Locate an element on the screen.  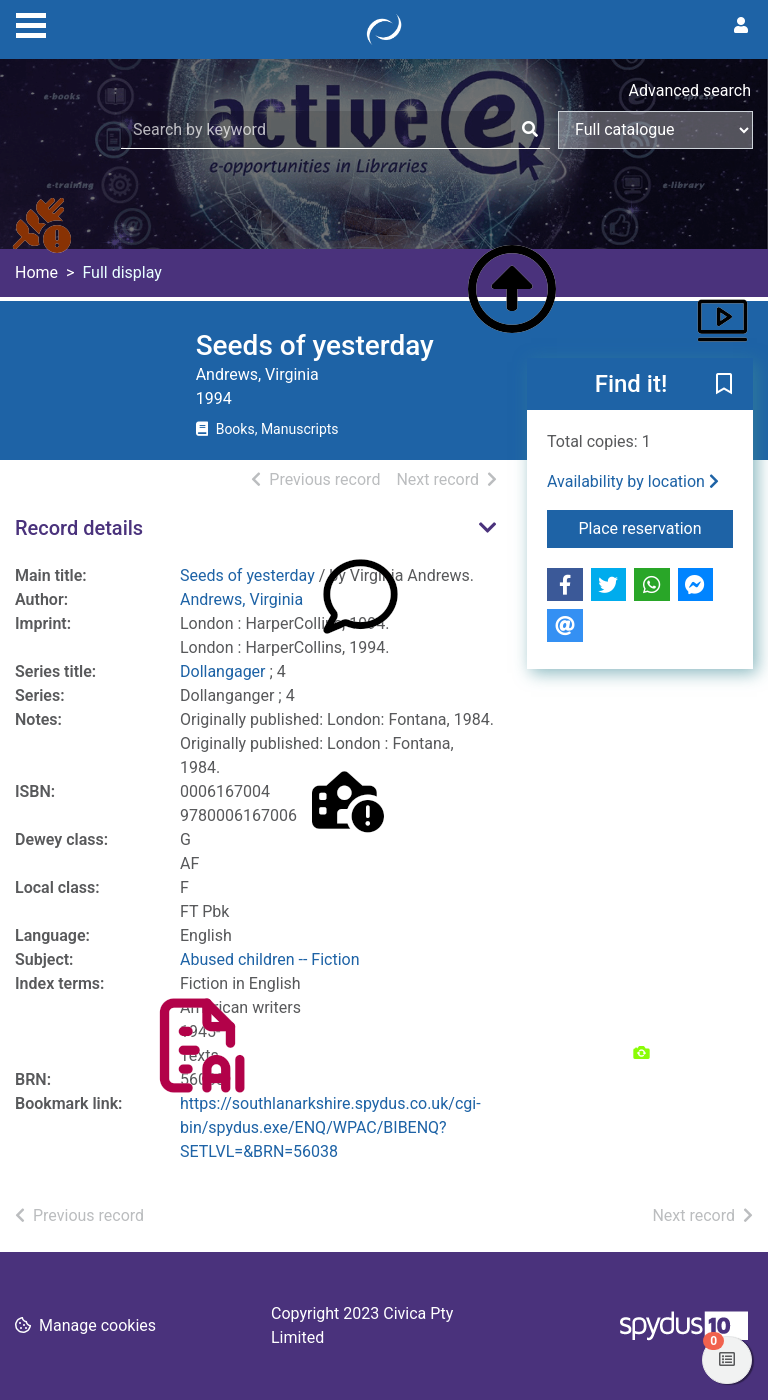
scroll to top of page is located at coordinates (512, 289).